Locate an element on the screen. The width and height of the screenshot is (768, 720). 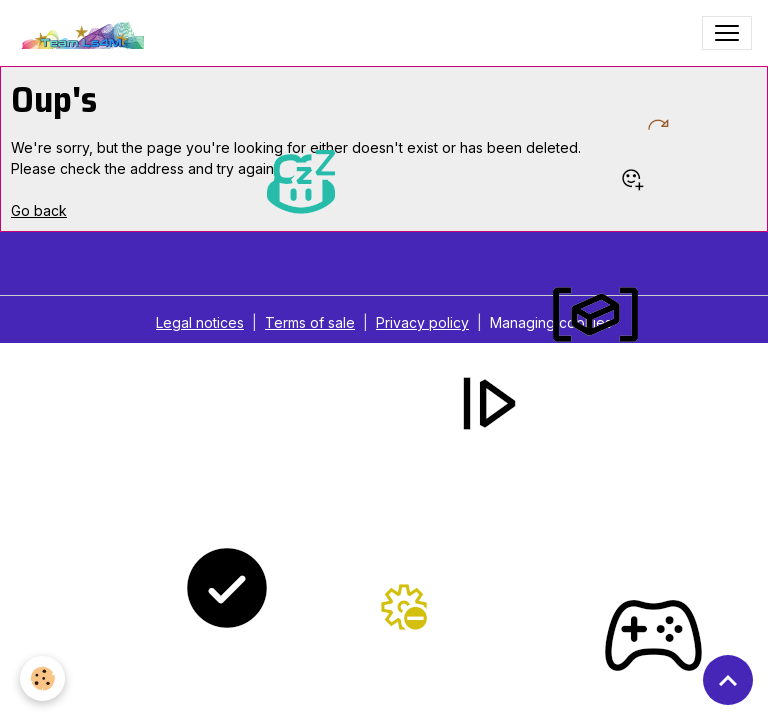
access gaming features or game library is located at coordinates (653, 635).